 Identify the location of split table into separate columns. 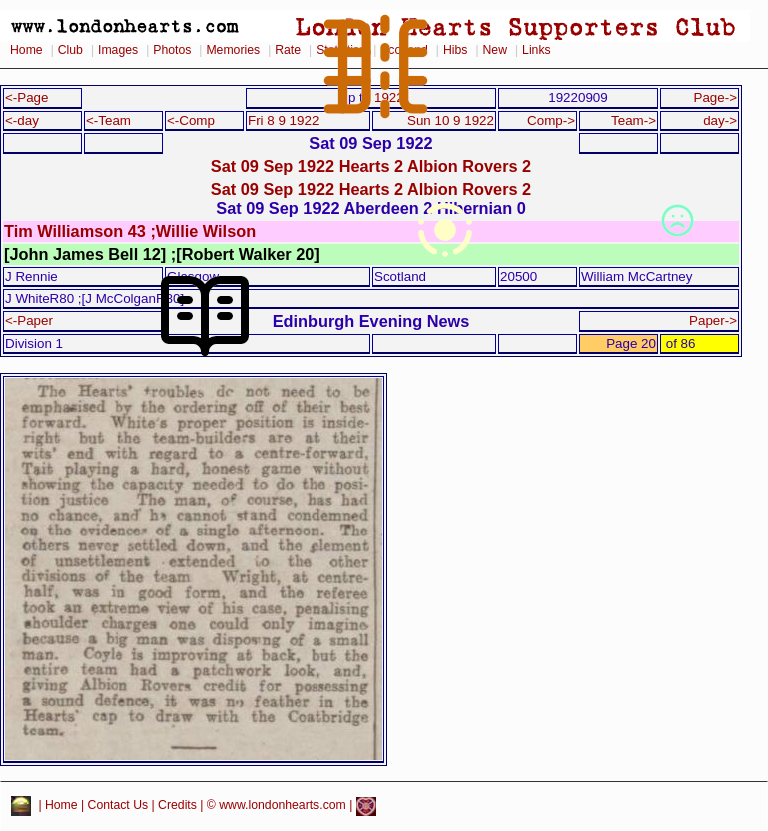
(375, 66).